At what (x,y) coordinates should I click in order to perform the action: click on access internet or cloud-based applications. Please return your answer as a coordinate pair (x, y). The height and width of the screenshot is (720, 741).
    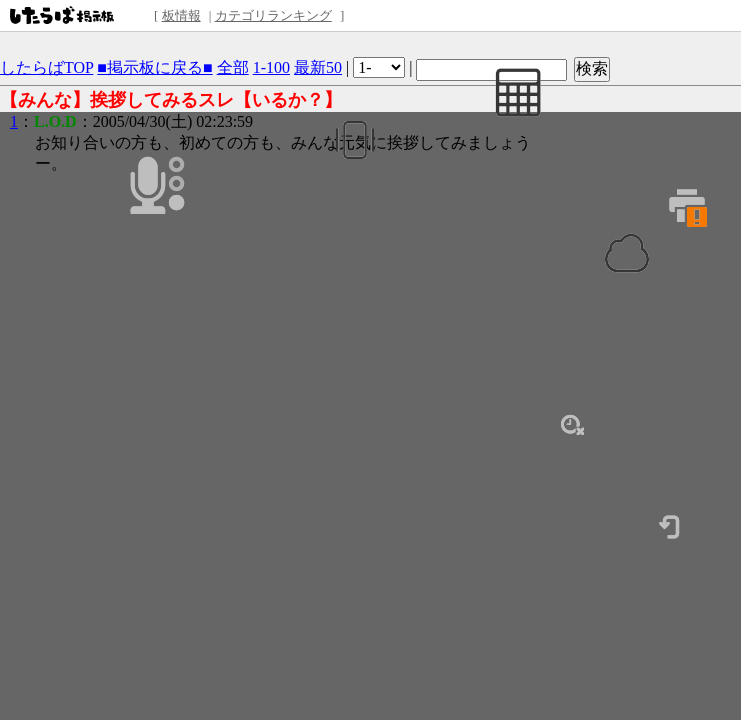
    Looking at the image, I should click on (627, 253).